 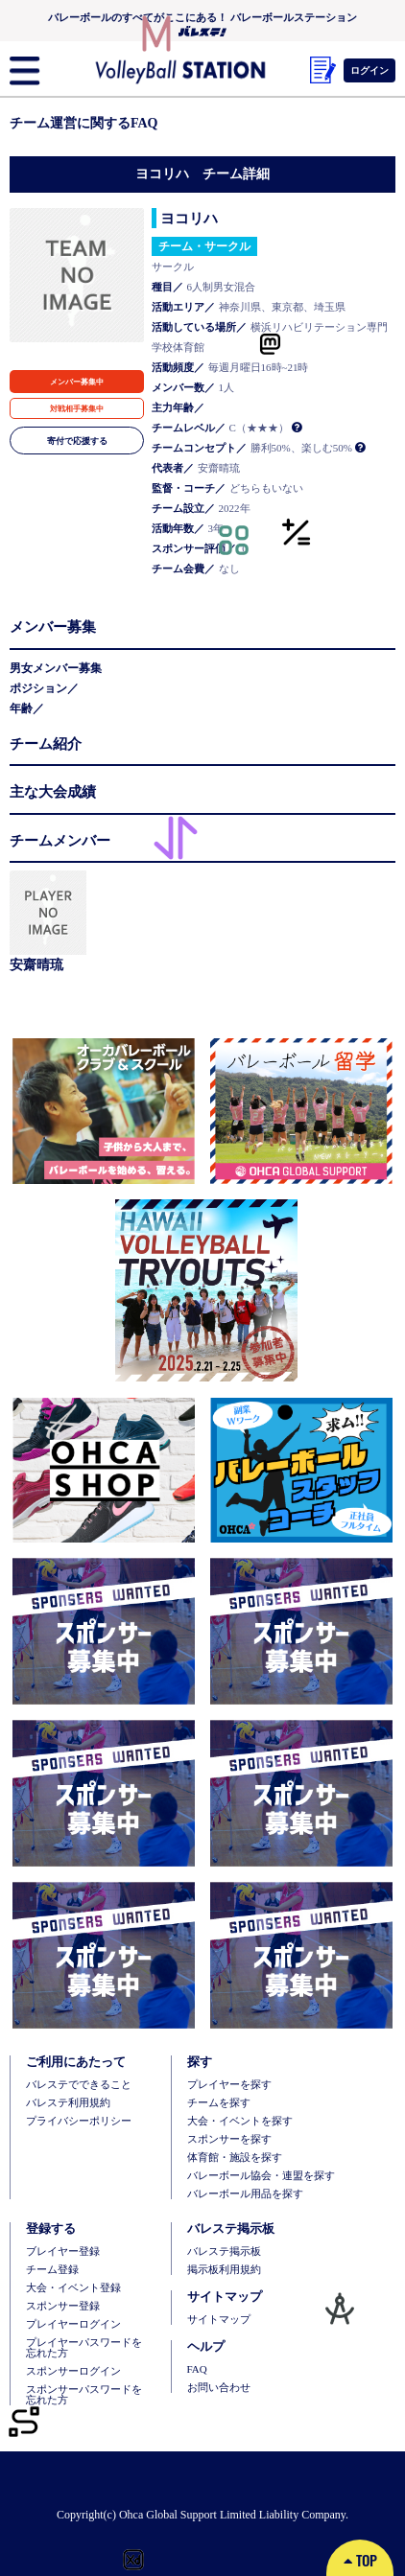 What do you see at coordinates (296, 532) in the screenshot?
I see `toggle between addition and equals operations` at bounding box center [296, 532].